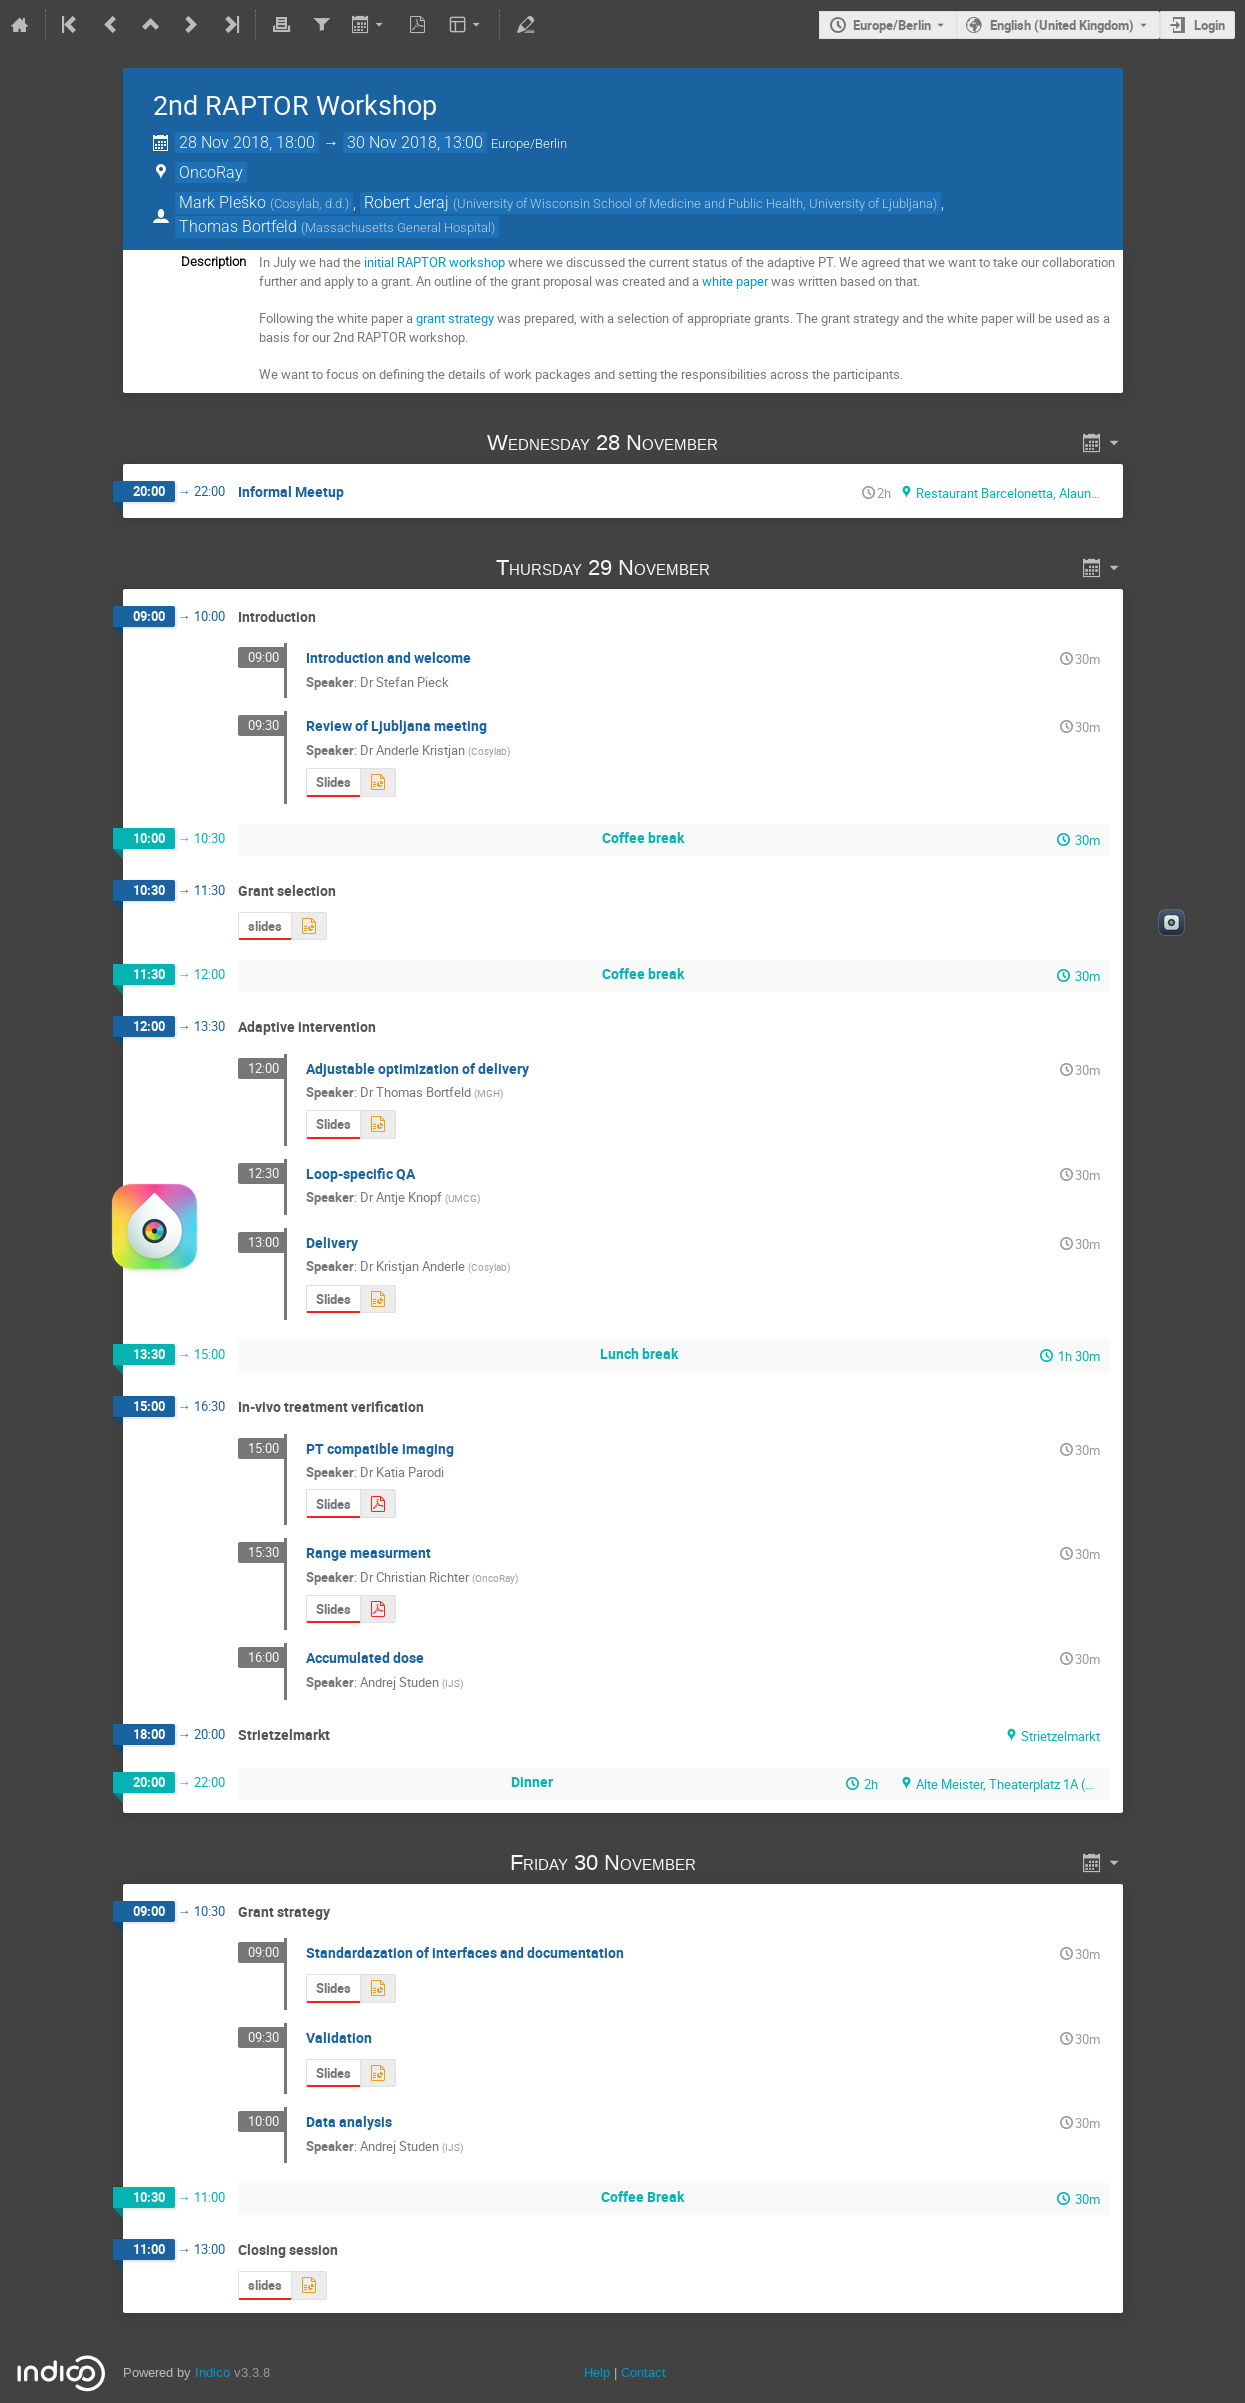 The image size is (1245, 2403). I want to click on open fondo wallpaper app, so click(1171, 922).